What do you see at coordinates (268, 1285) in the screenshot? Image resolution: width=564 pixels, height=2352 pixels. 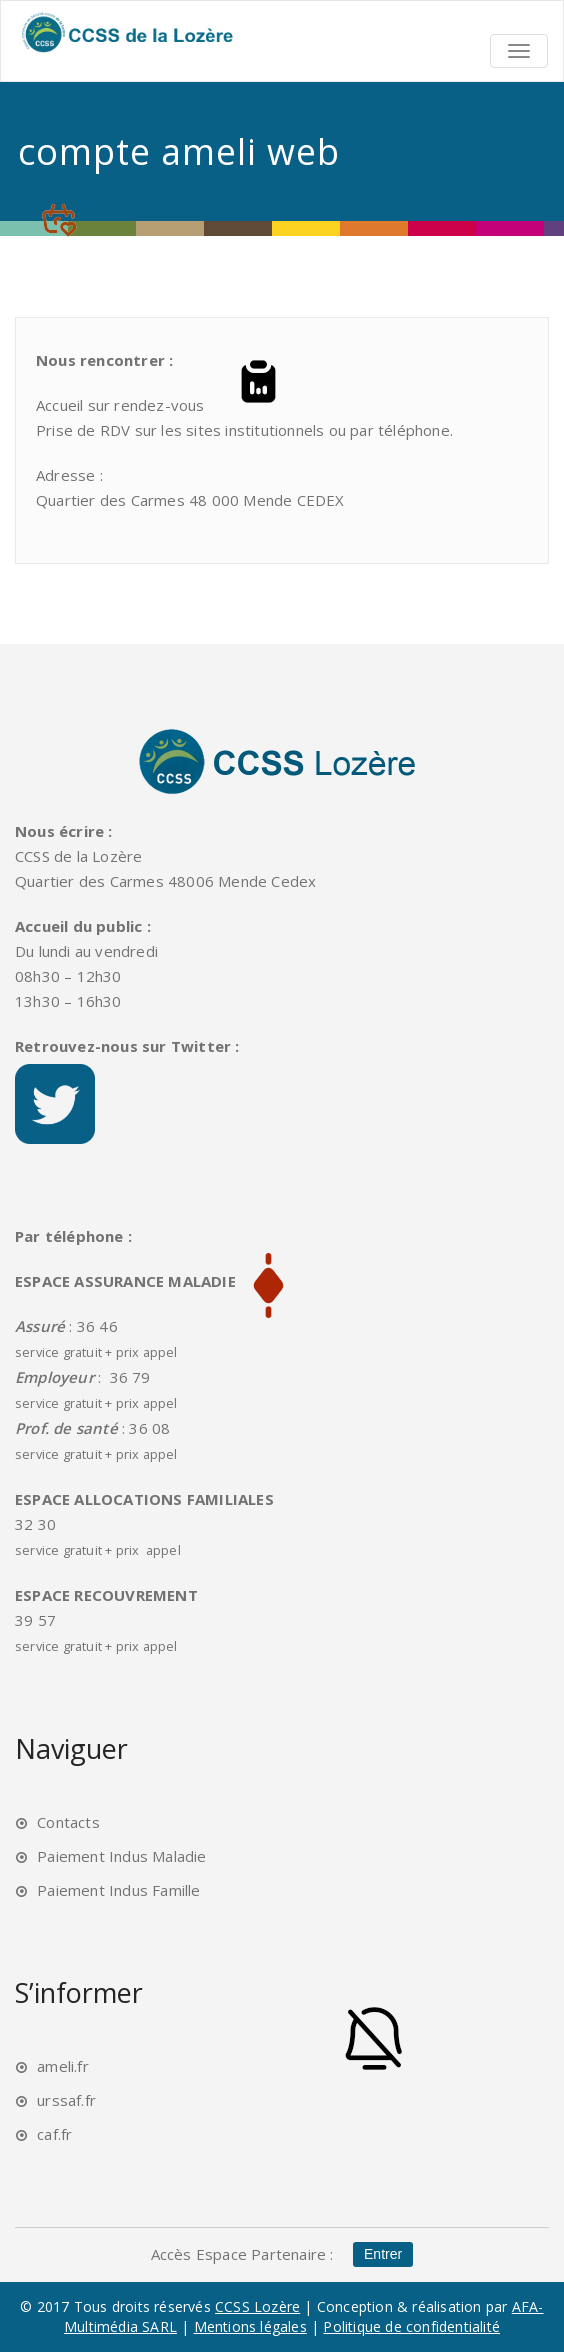 I see `align keyframe to vertical center` at bounding box center [268, 1285].